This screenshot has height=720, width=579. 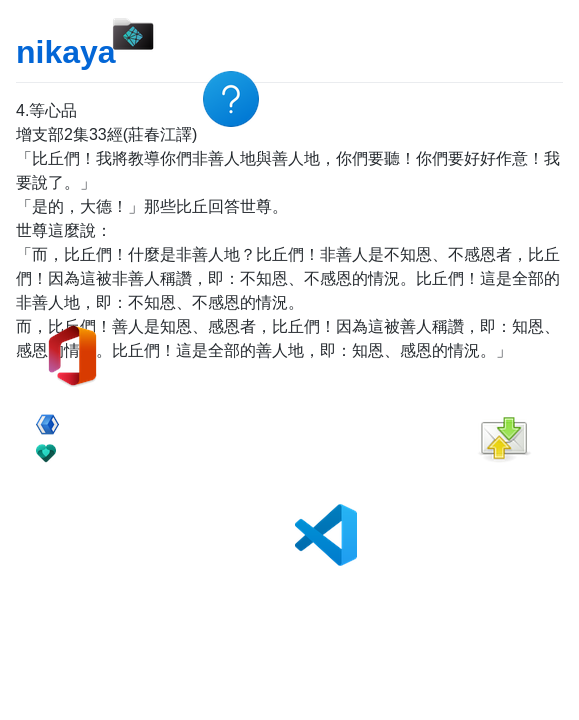 What do you see at coordinates (326, 535) in the screenshot?
I see `open visual studio code application` at bounding box center [326, 535].